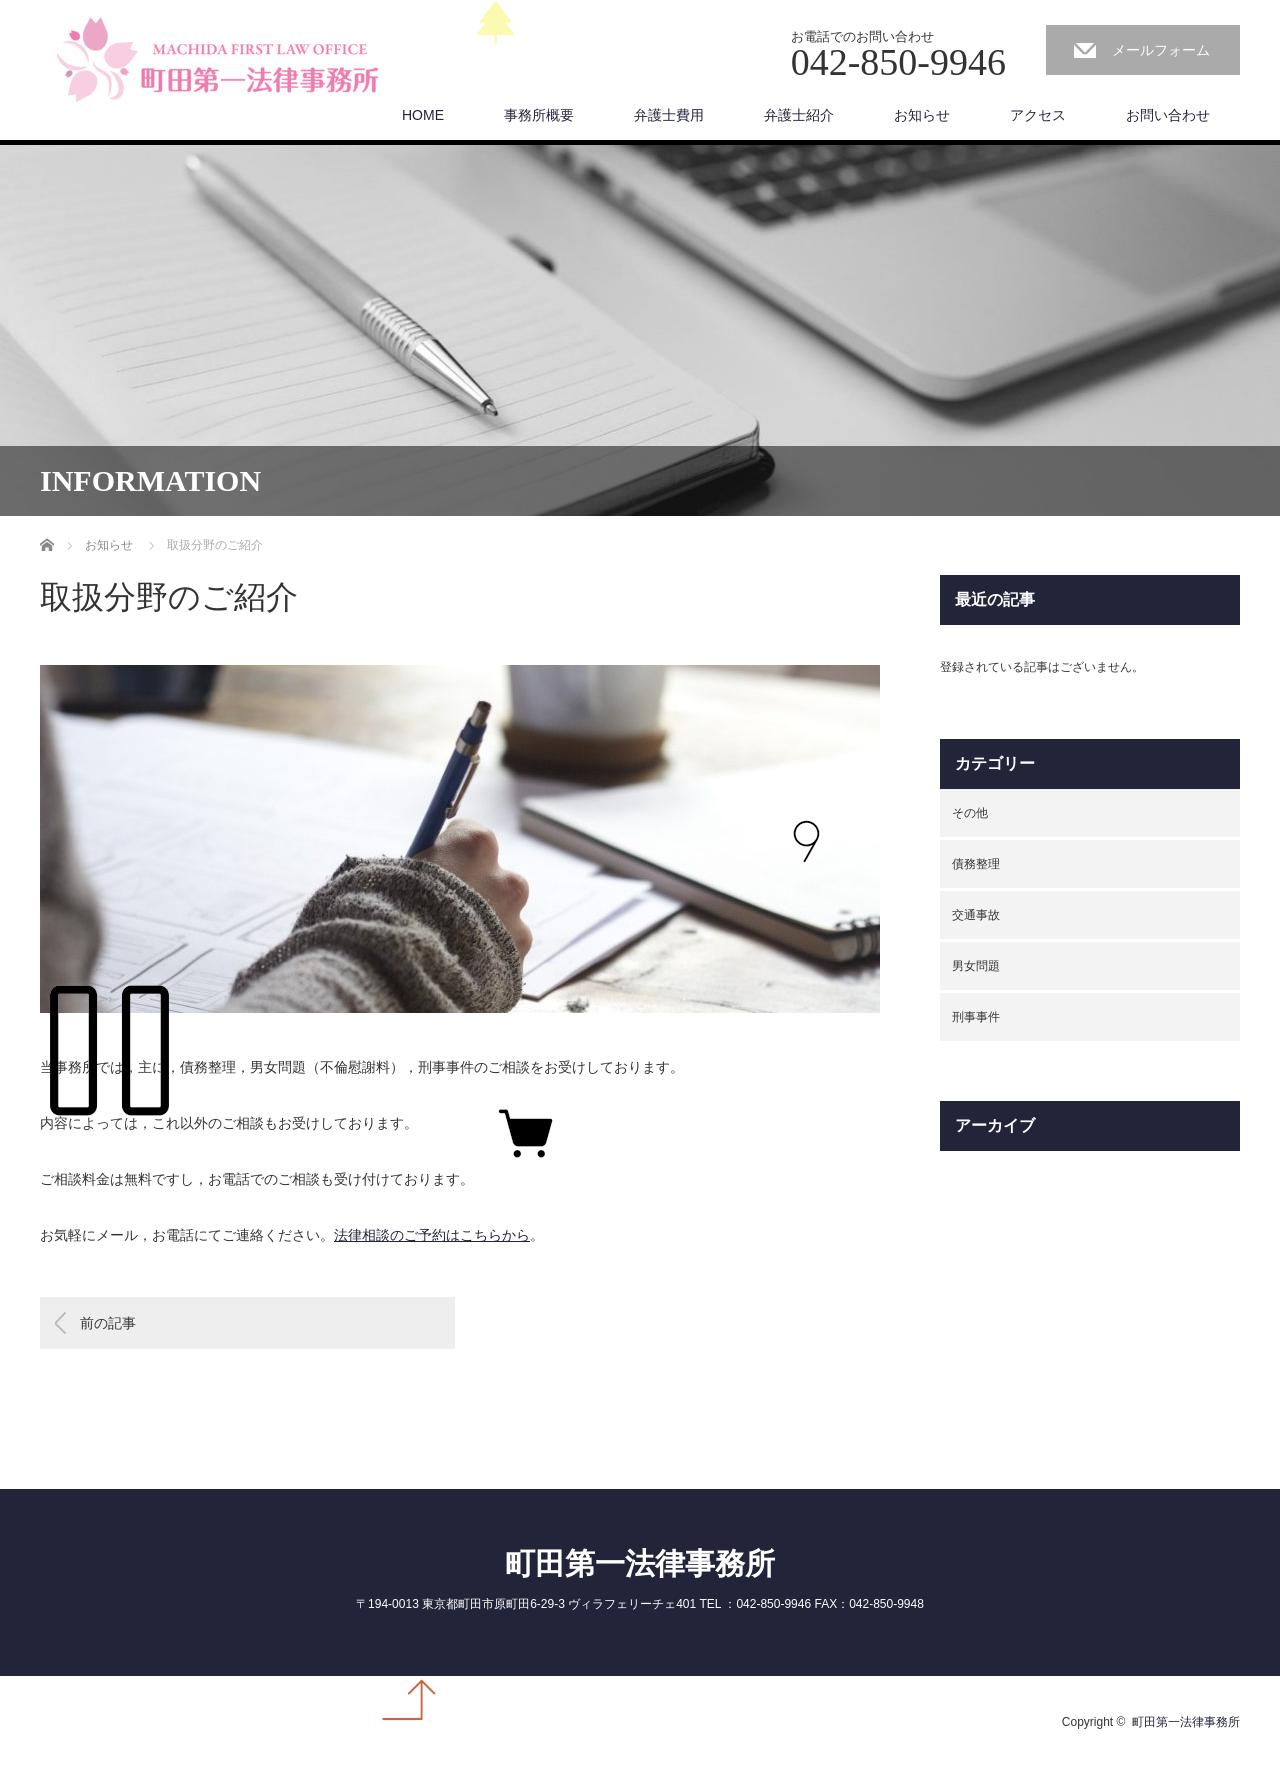 The width and height of the screenshot is (1280, 1766). I want to click on indicates the number nine in a list or sequence, so click(806, 841).